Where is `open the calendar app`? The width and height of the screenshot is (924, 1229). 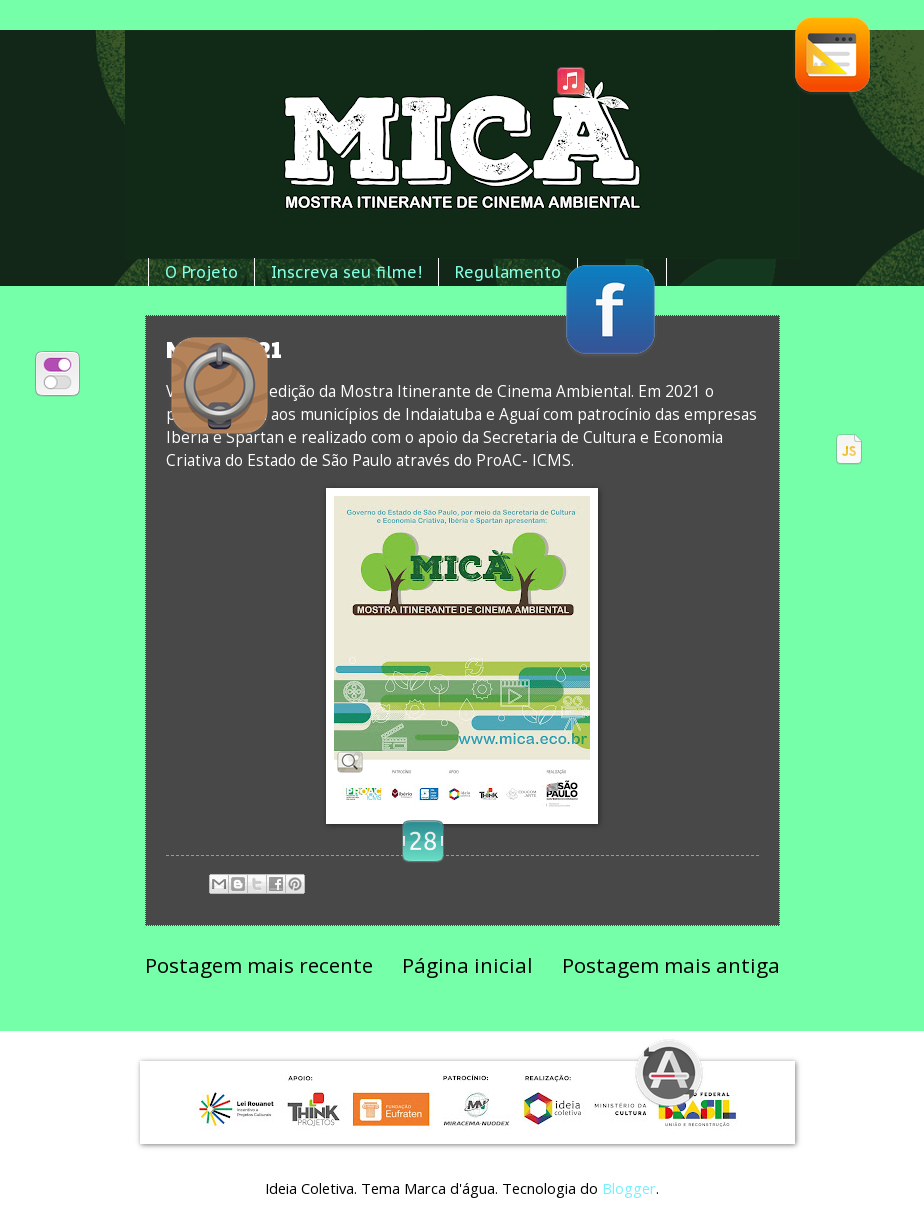 open the calendar app is located at coordinates (423, 841).